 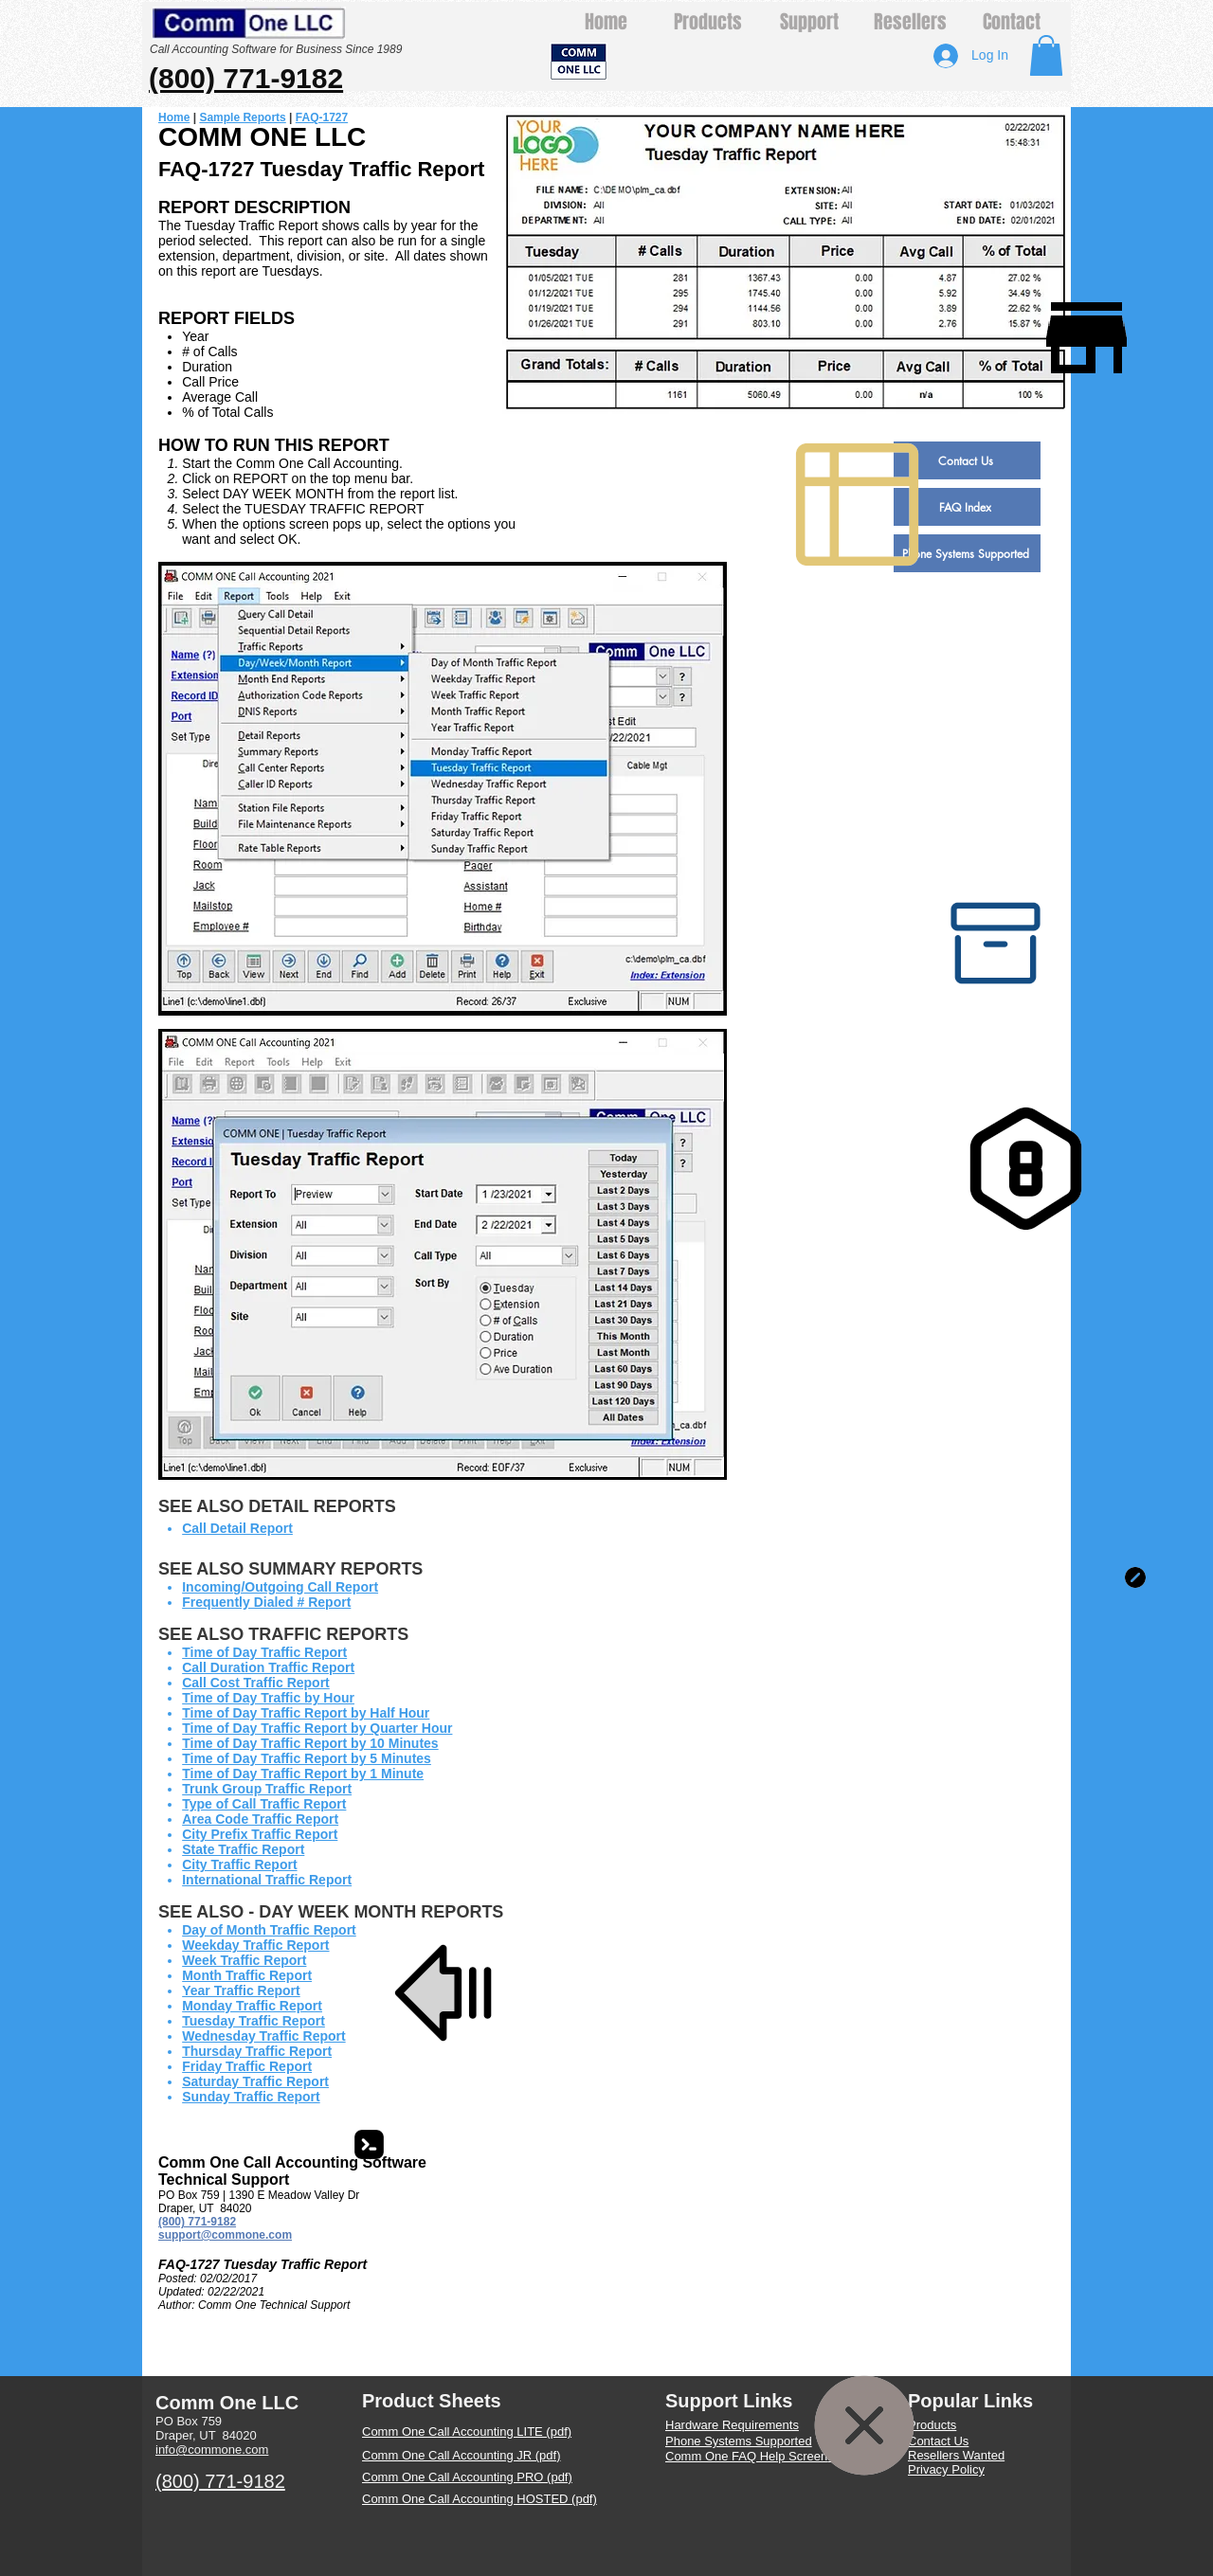 What do you see at coordinates (369, 2144) in the screenshot?
I see `tabler icons brand logo` at bounding box center [369, 2144].